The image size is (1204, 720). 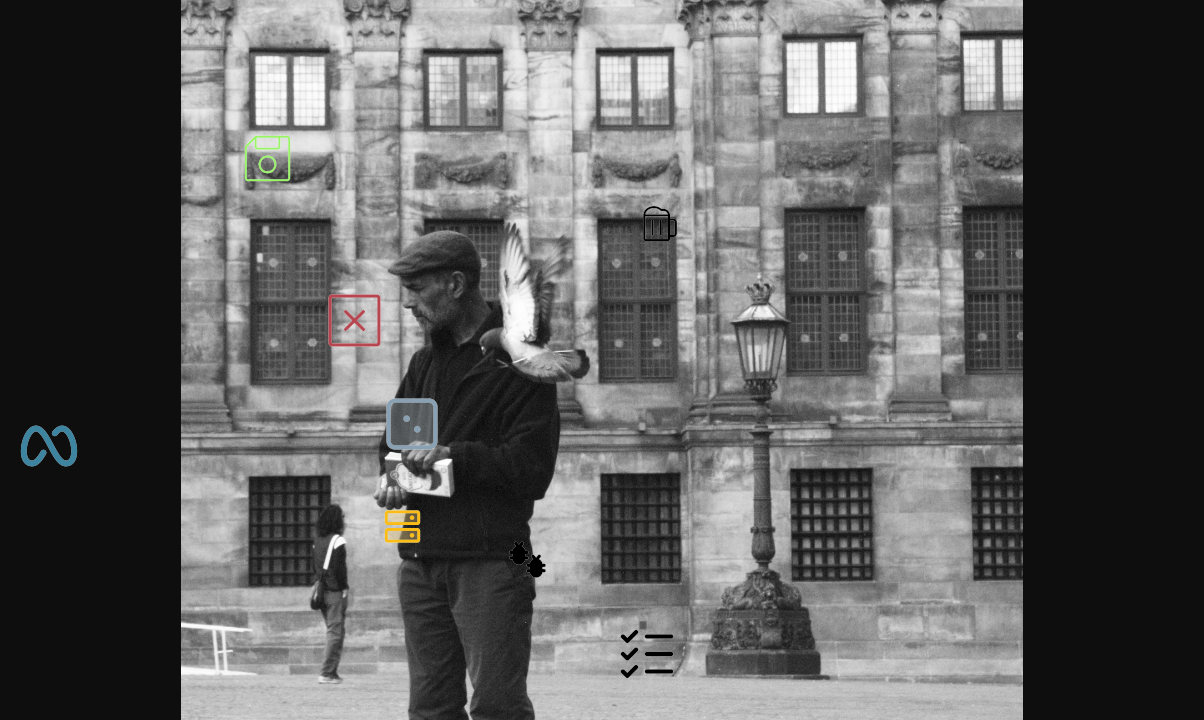 What do you see at coordinates (527, 560) in the screenshot?
I see `view bug reports or known issues` at bounding box center [527, 560].